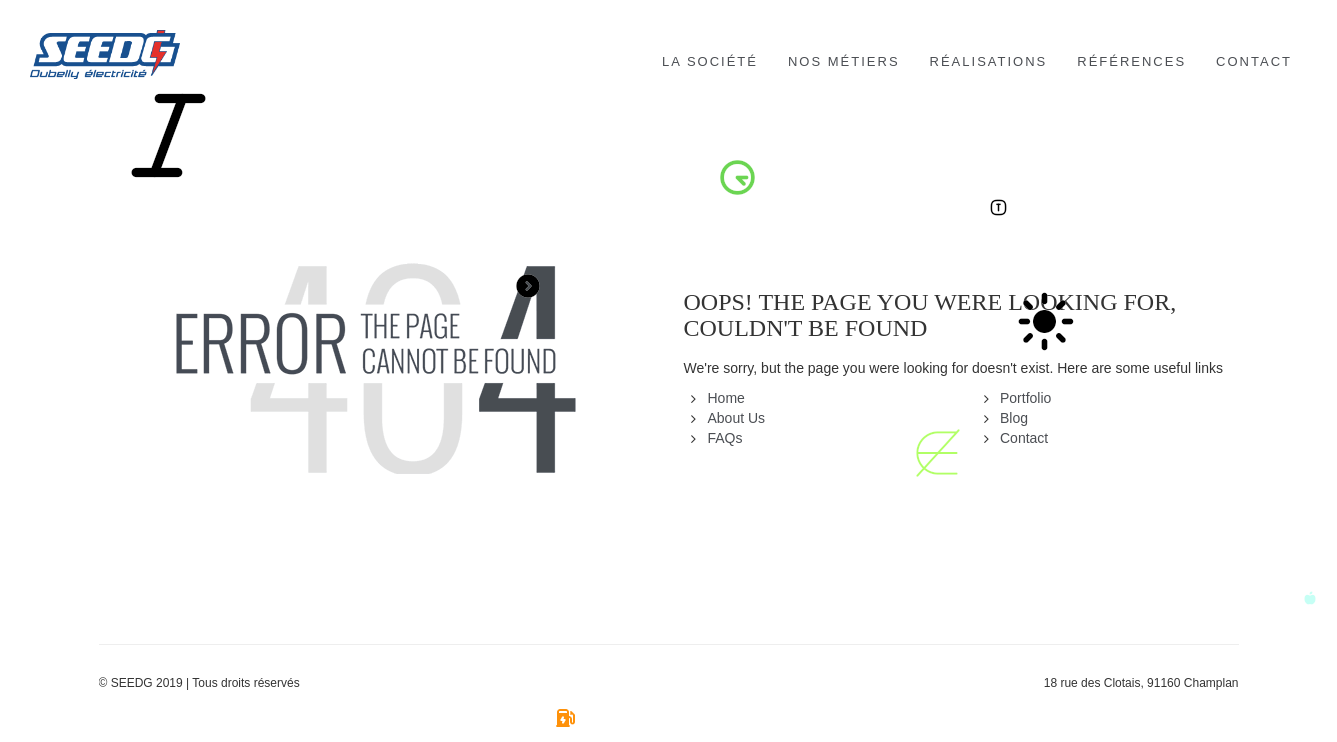 This screenshot has height=742, width=1337. What do you see at coordinates (1044, 321) in the screenshot?
I see `increase screen brightness` at bounding box center [1044, 321].